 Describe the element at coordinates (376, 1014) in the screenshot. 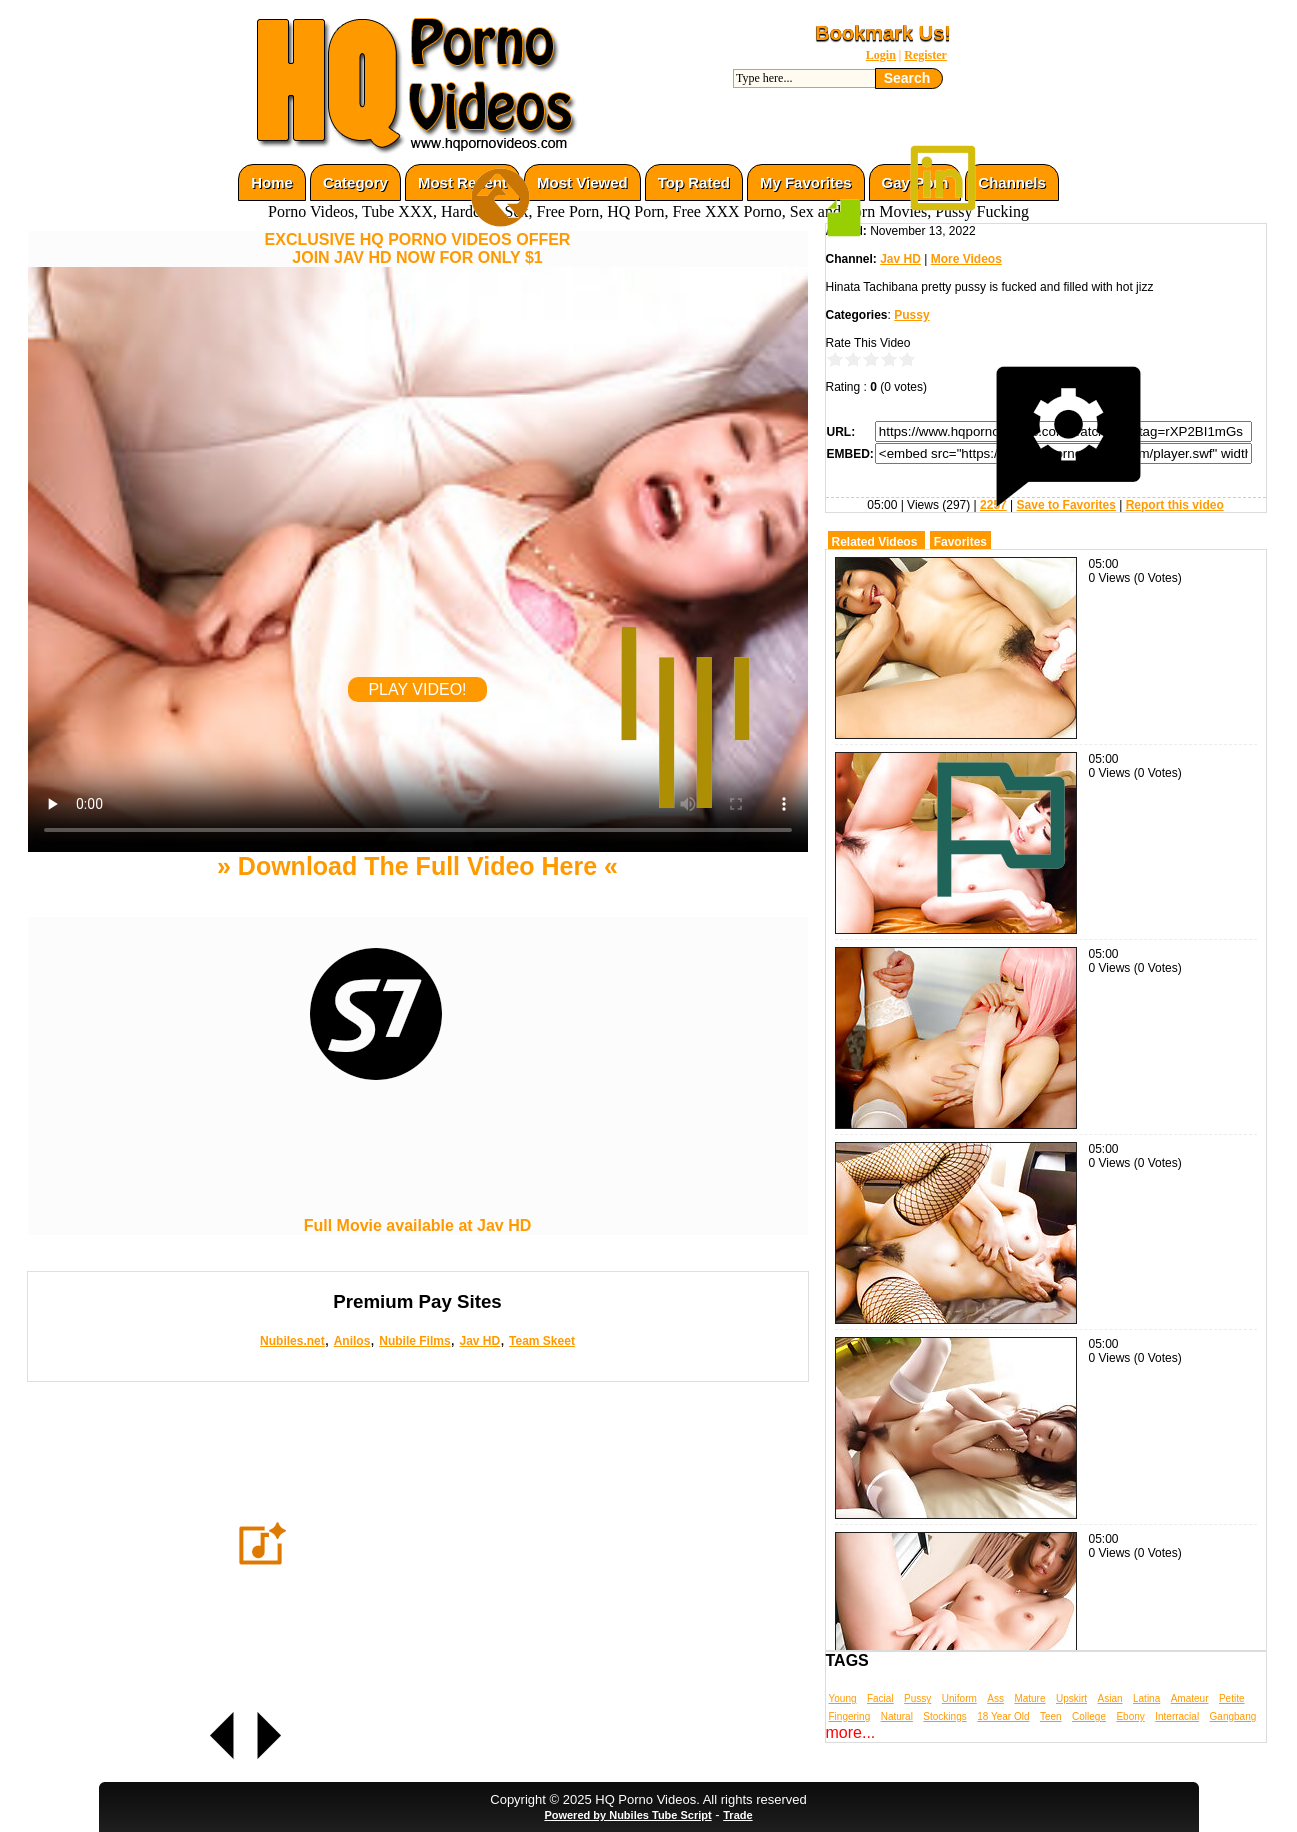

I see `s7 airlines logo` at that location.